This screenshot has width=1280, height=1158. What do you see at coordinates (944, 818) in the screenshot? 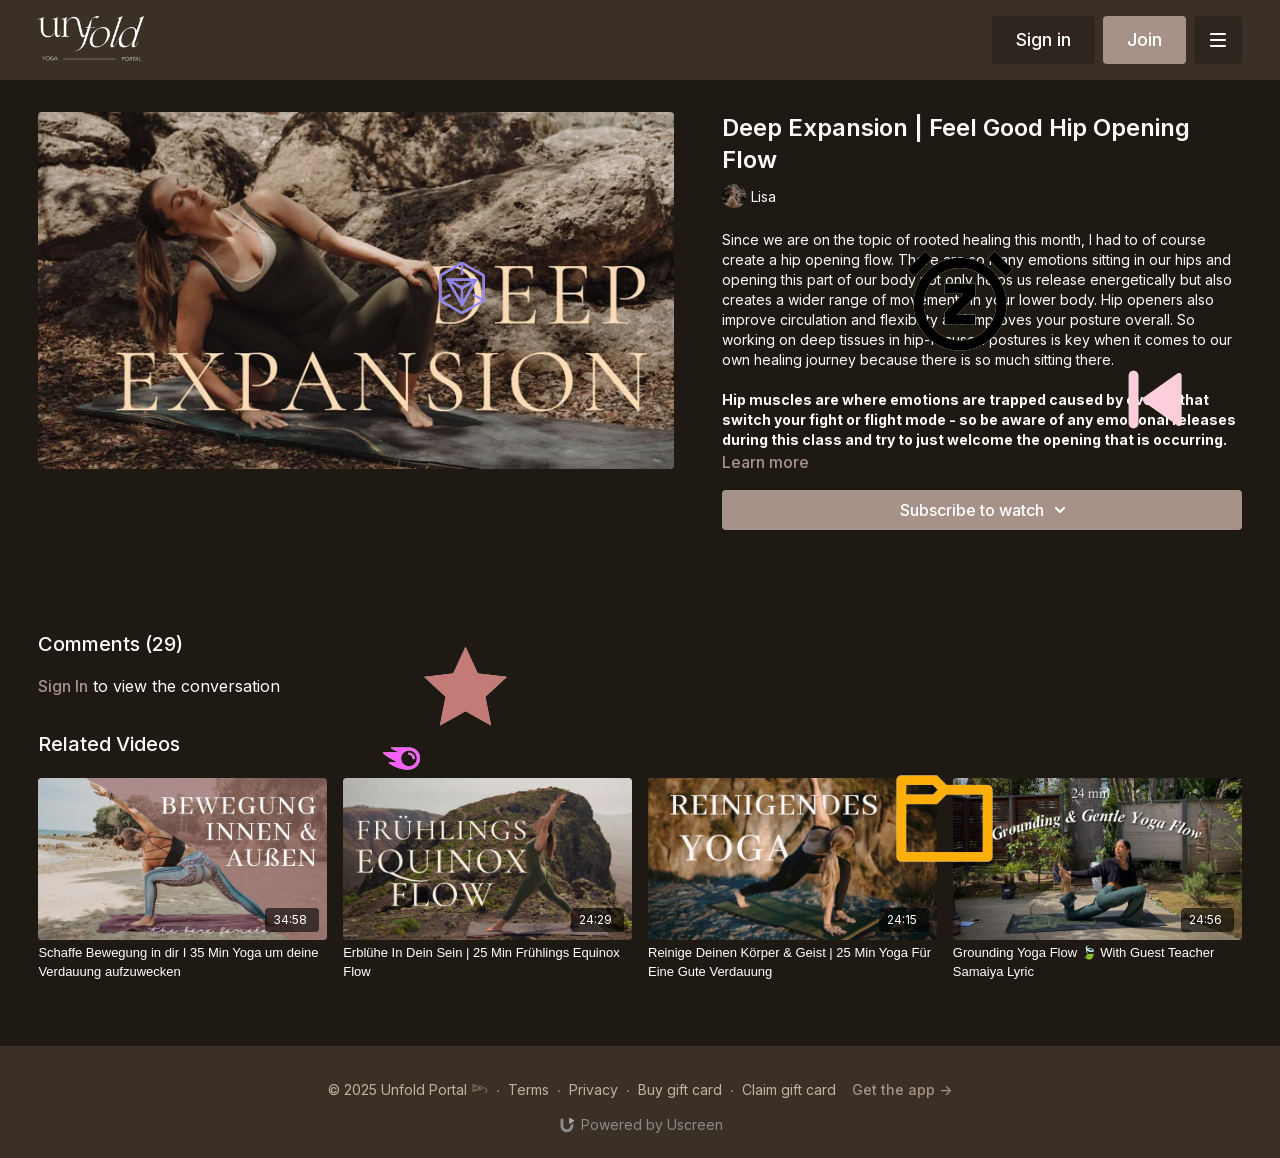
I see `open folder to view files` at bounding box center [944, 818].